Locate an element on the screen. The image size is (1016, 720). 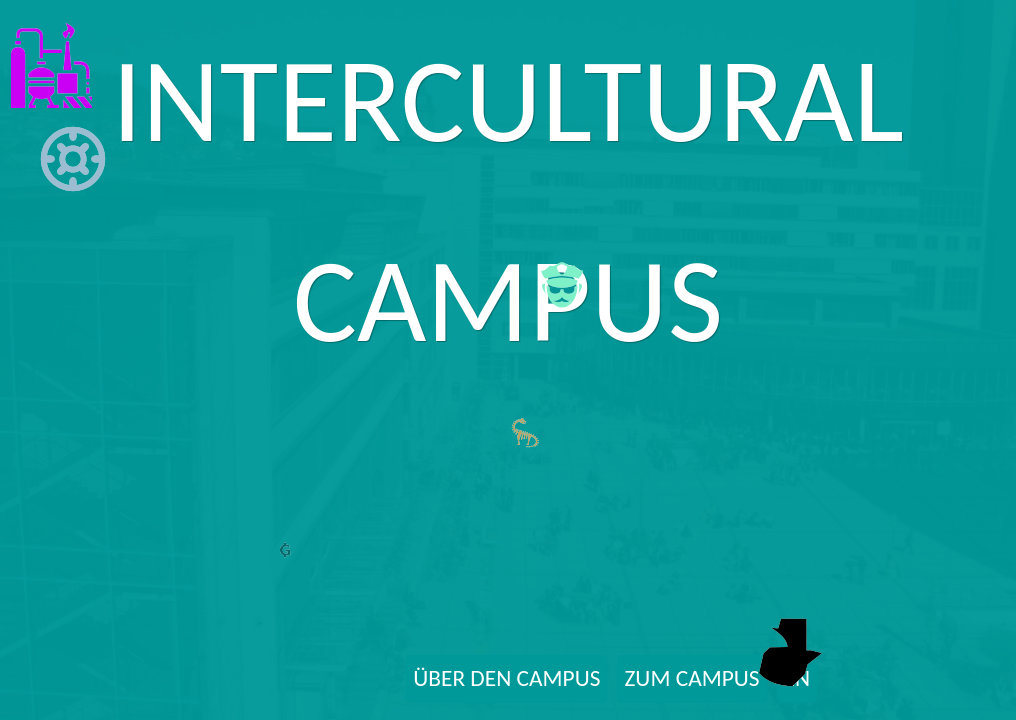
view your current credits balance is located at coordinates (285, 550).